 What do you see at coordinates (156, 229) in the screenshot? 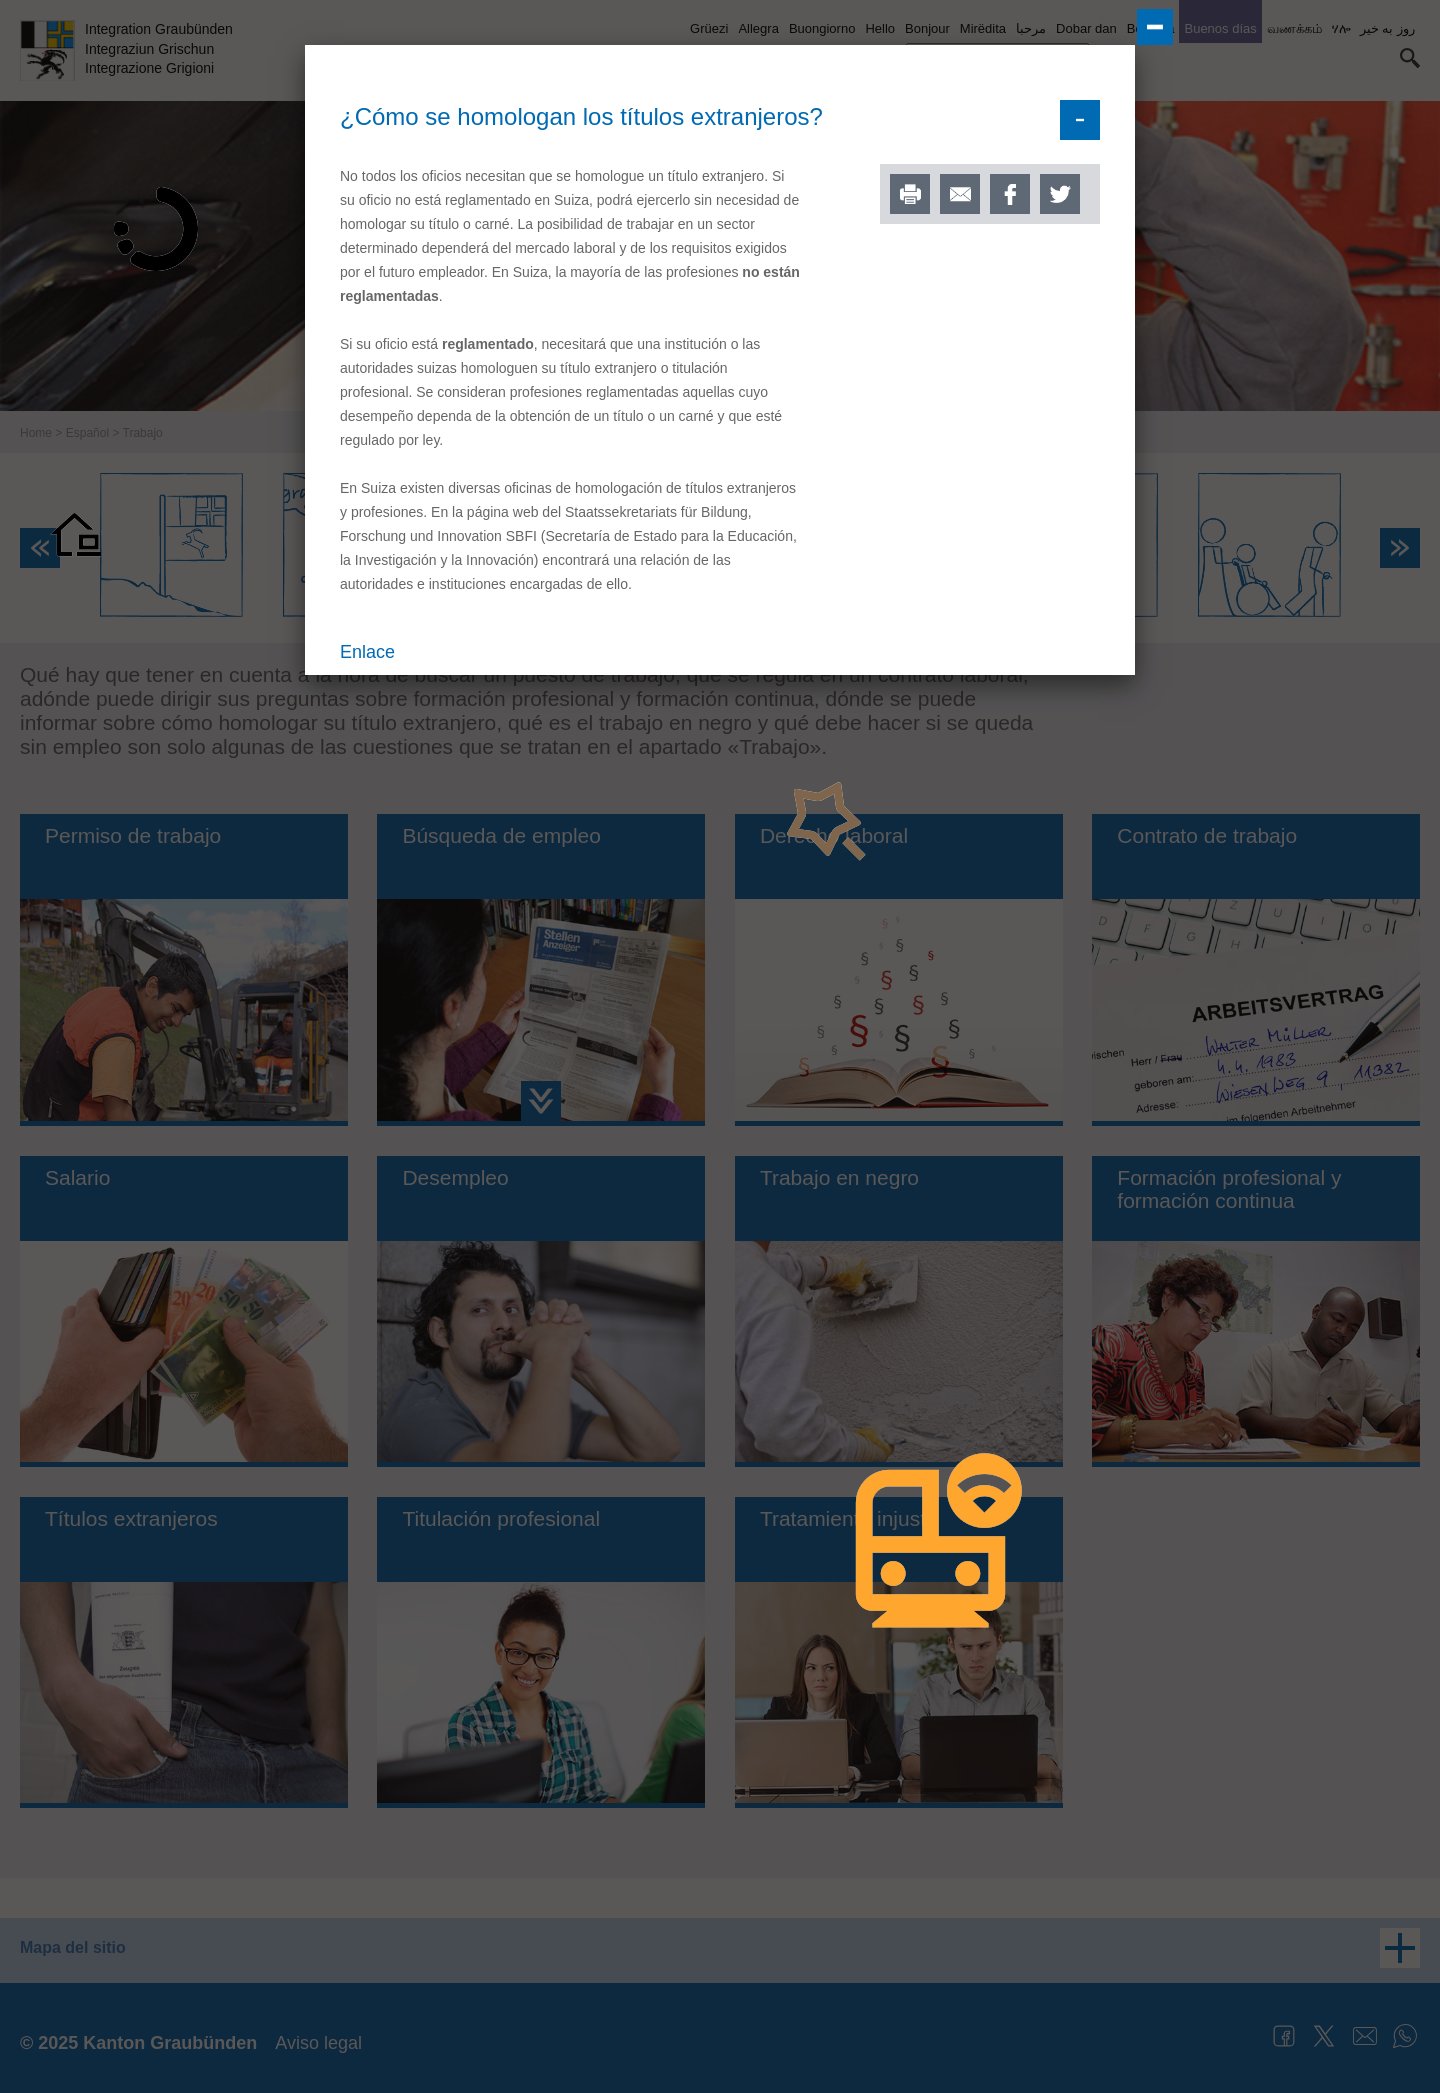
I see `open stagetimer app` at bounding box center [156, 229].